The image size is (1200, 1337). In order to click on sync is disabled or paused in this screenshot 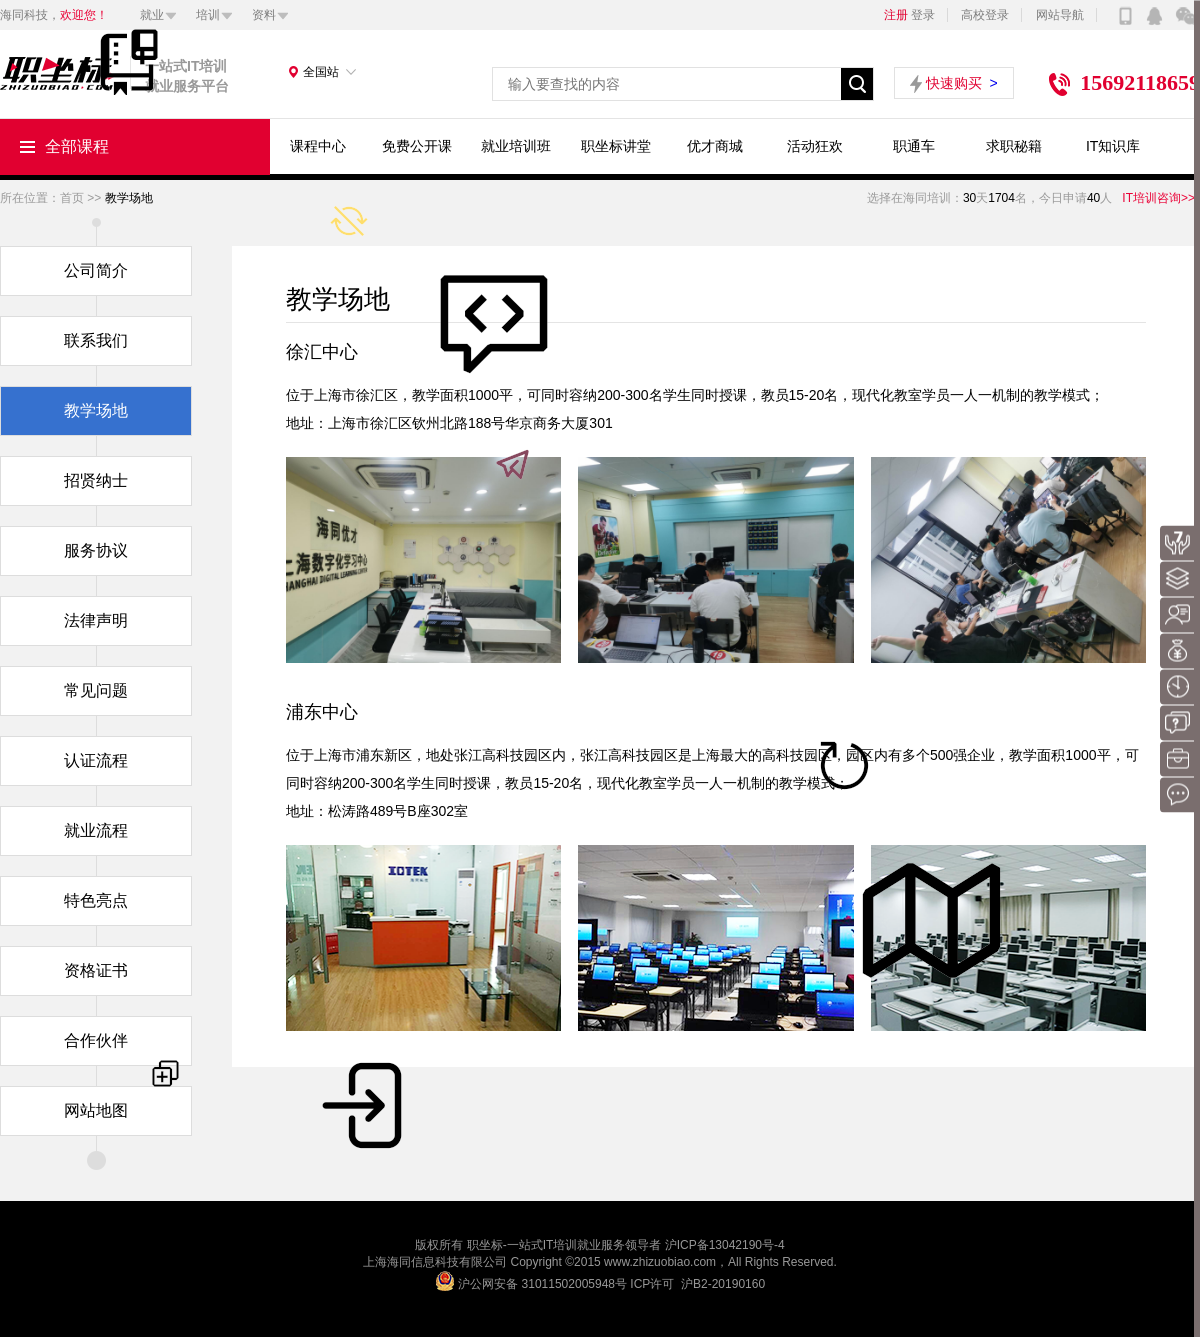, I will do `click(349, 221)`.